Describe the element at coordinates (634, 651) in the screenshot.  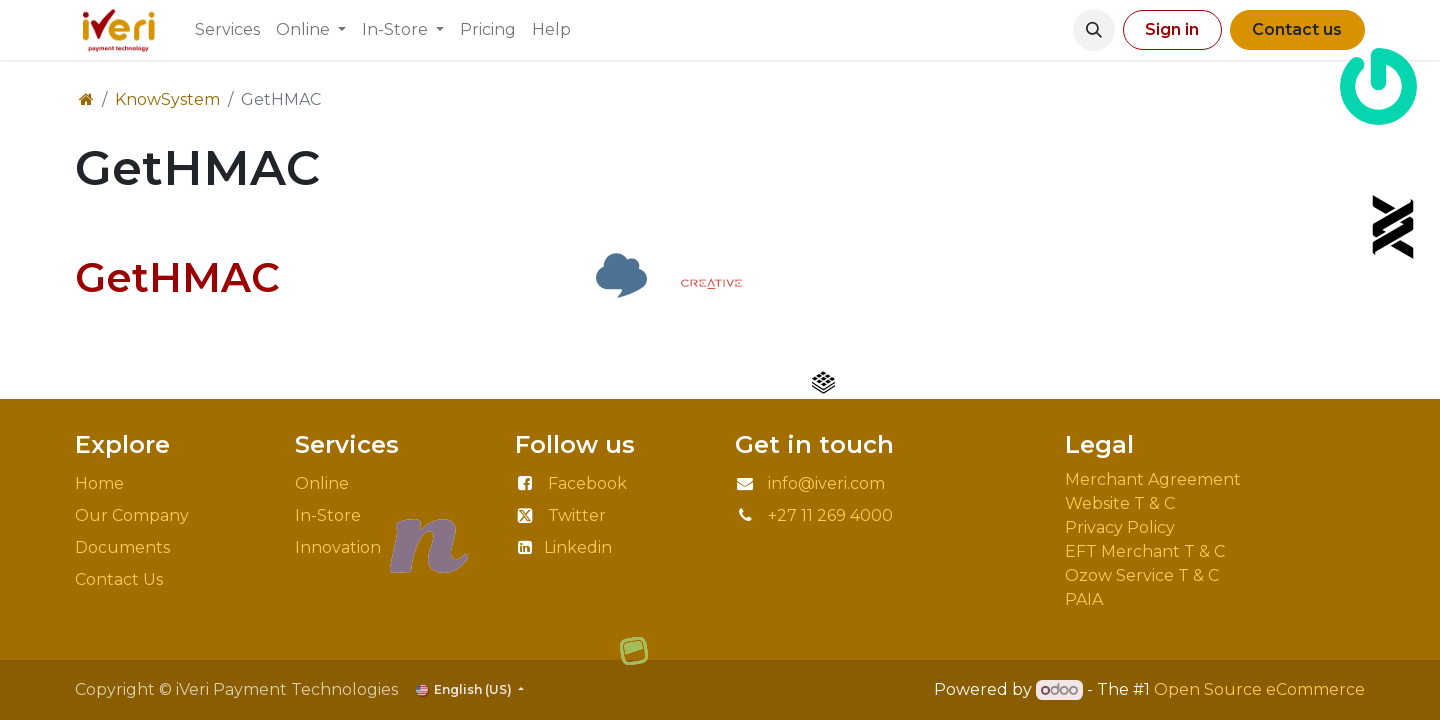
I see `headless ui component library logo` at that location.